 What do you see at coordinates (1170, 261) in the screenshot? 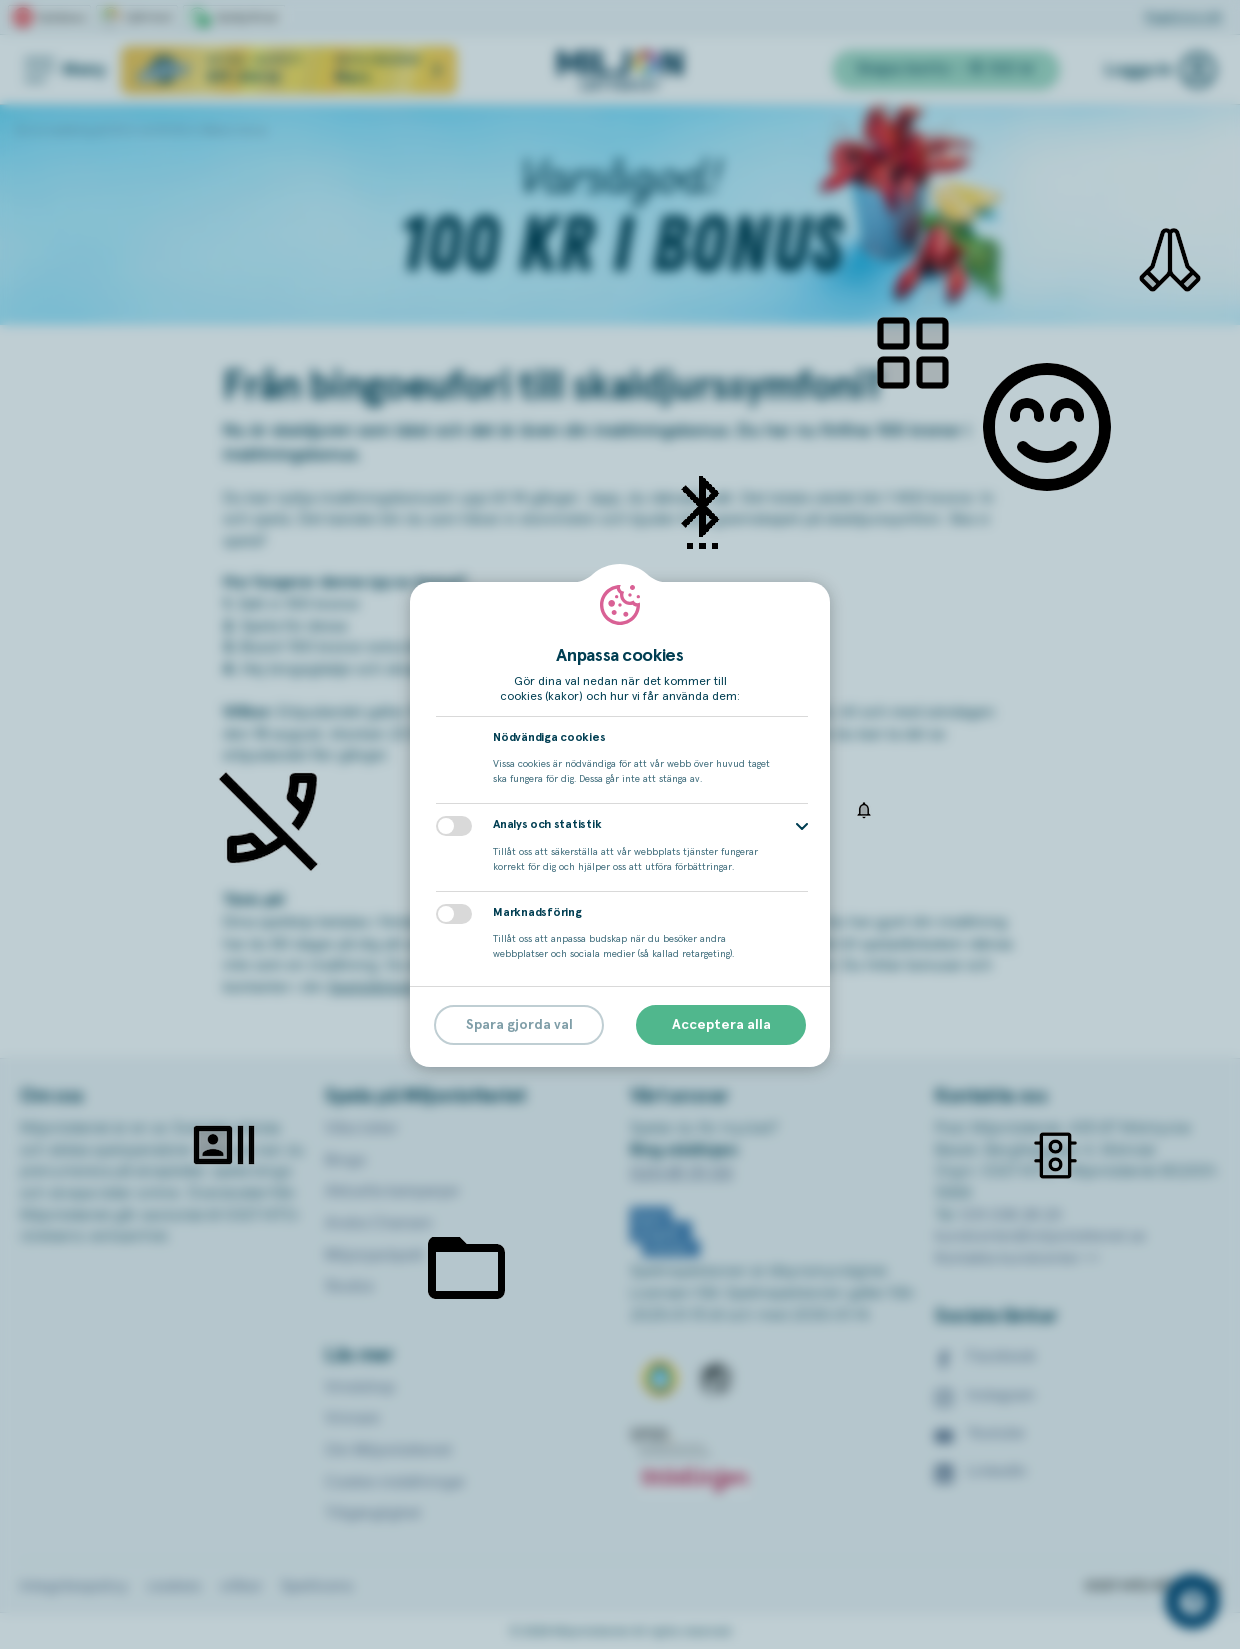
I see `access prayer or meditation features` at bounding box center [1170, 261].